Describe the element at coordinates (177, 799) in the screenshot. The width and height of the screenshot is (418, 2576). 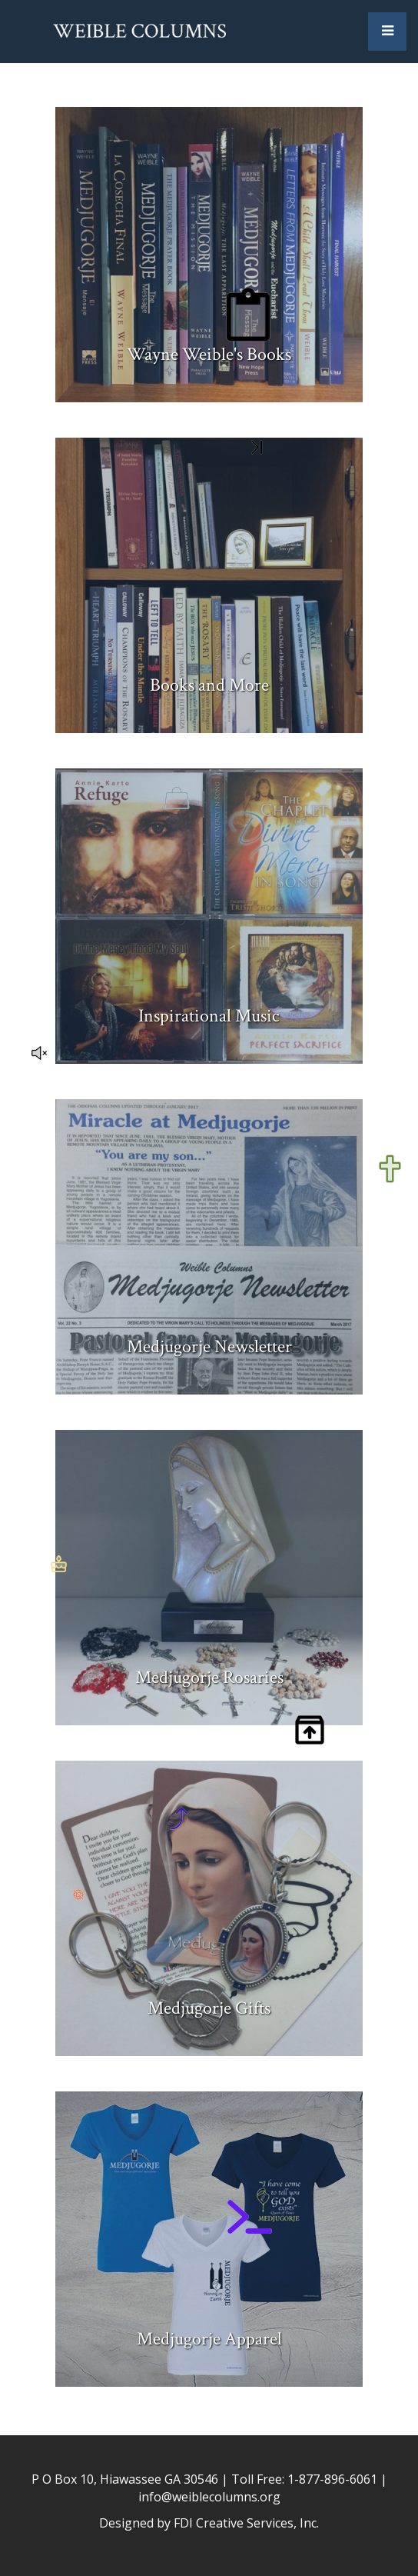
I see `view your shopping bag` at that location.